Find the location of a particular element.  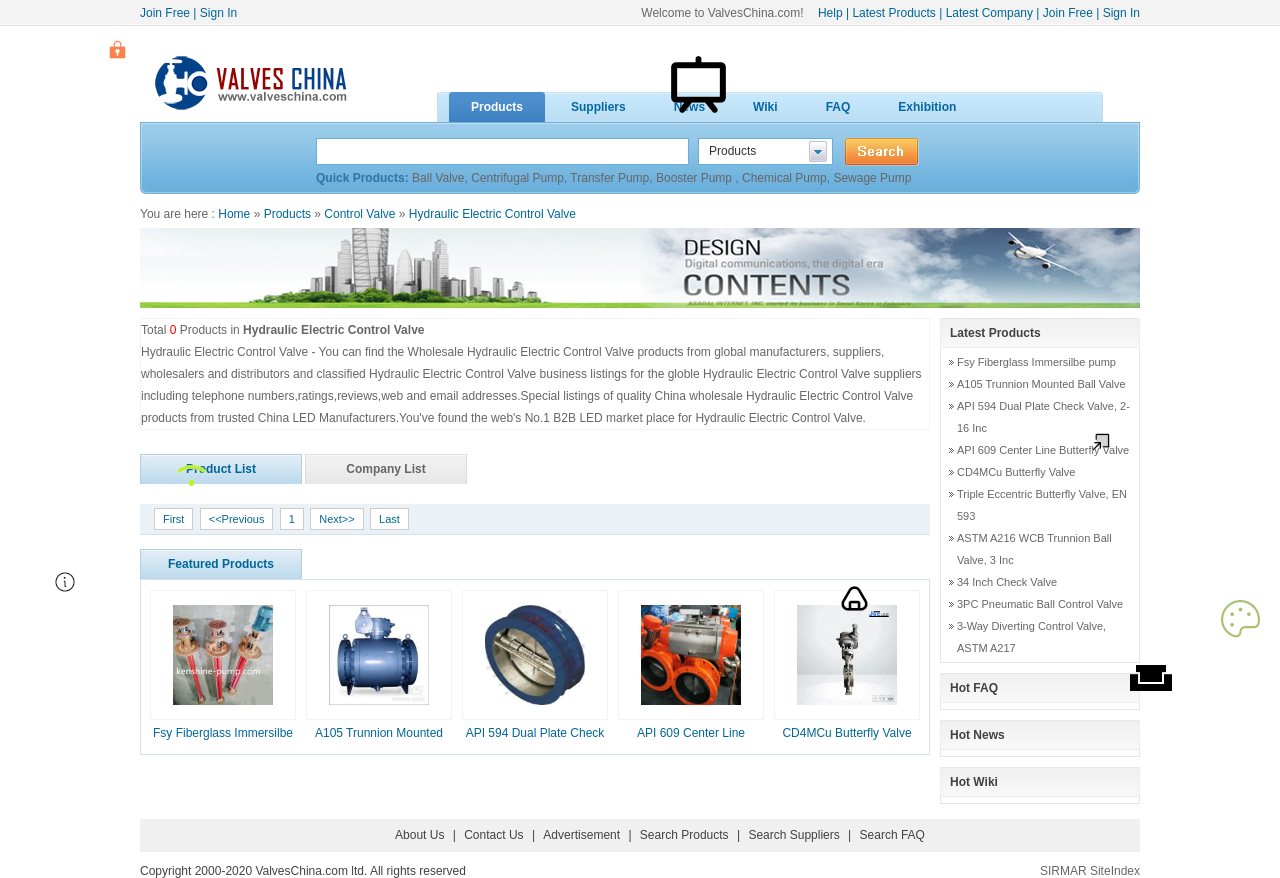

access food or restaurant options is located at coordinates (854, 598).